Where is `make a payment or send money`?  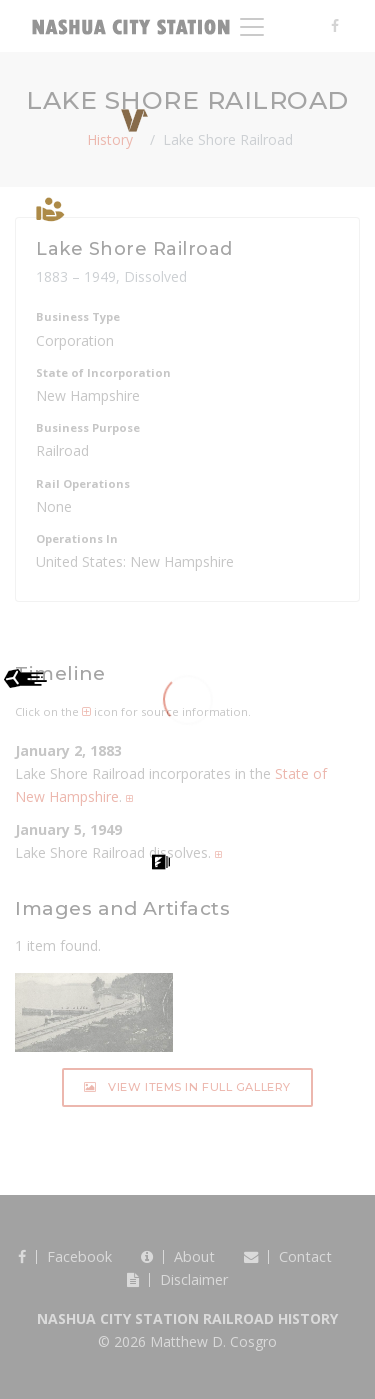 make a payment or send money is located at coordinates (50, 210).